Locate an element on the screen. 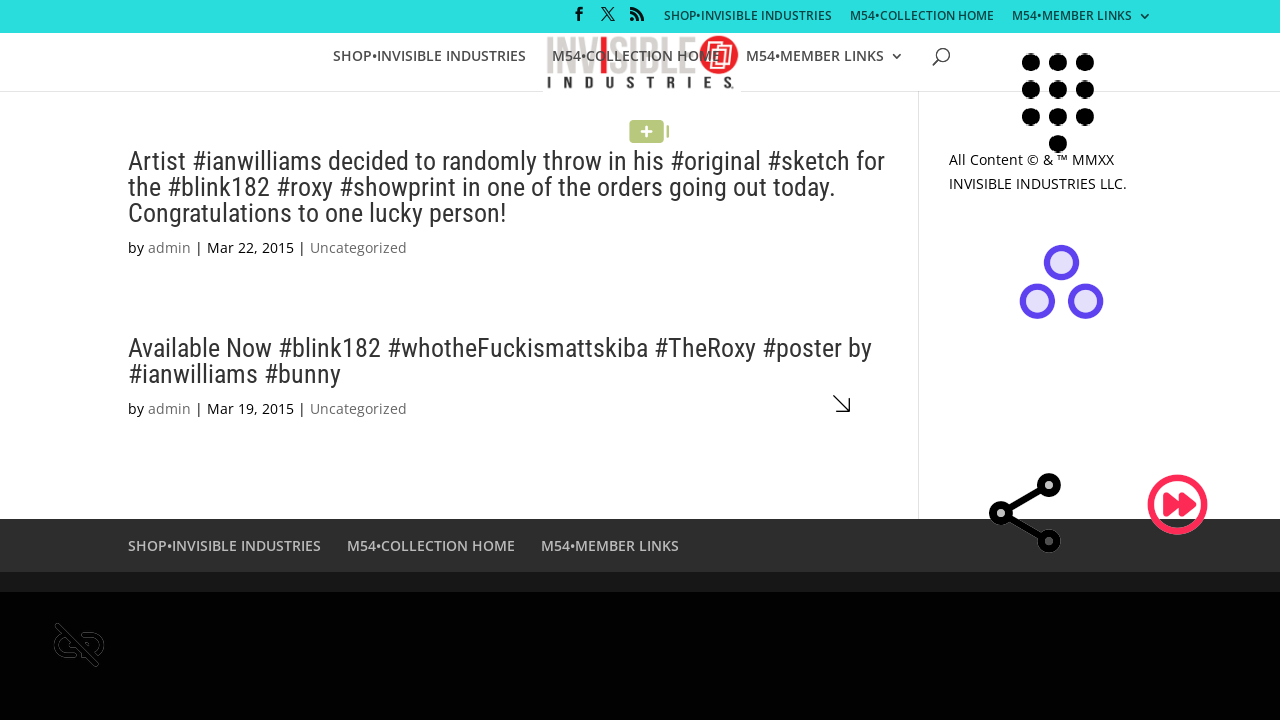 This screenshot has height=720, width=1280. open the phone dialpad is located at coordinates (1058, 103).